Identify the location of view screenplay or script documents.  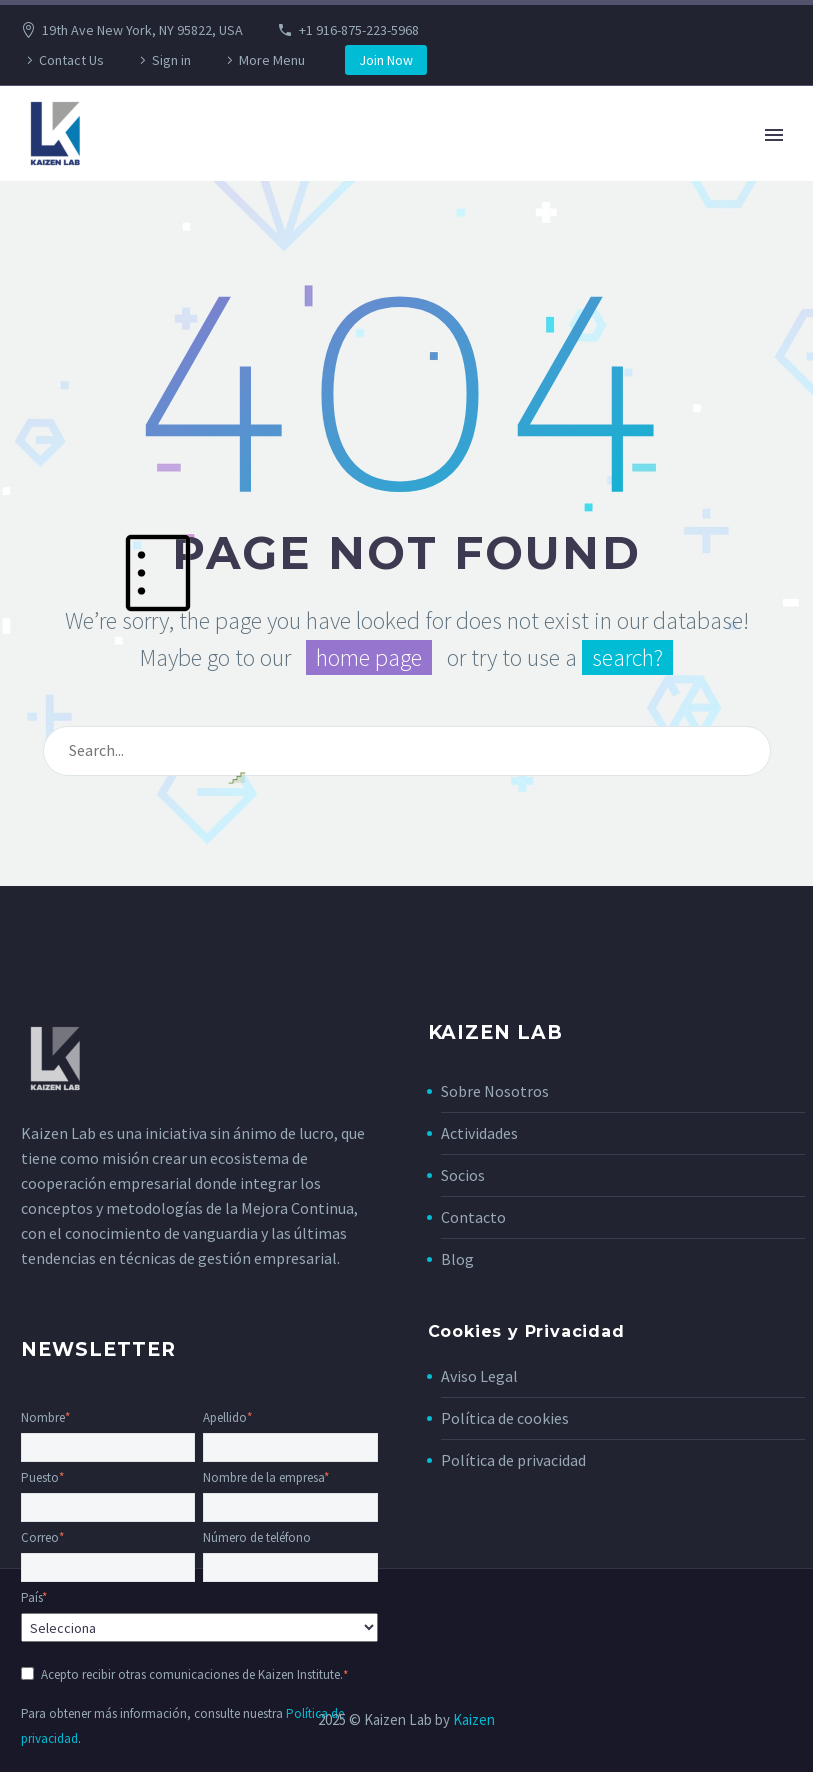
(158, 573).